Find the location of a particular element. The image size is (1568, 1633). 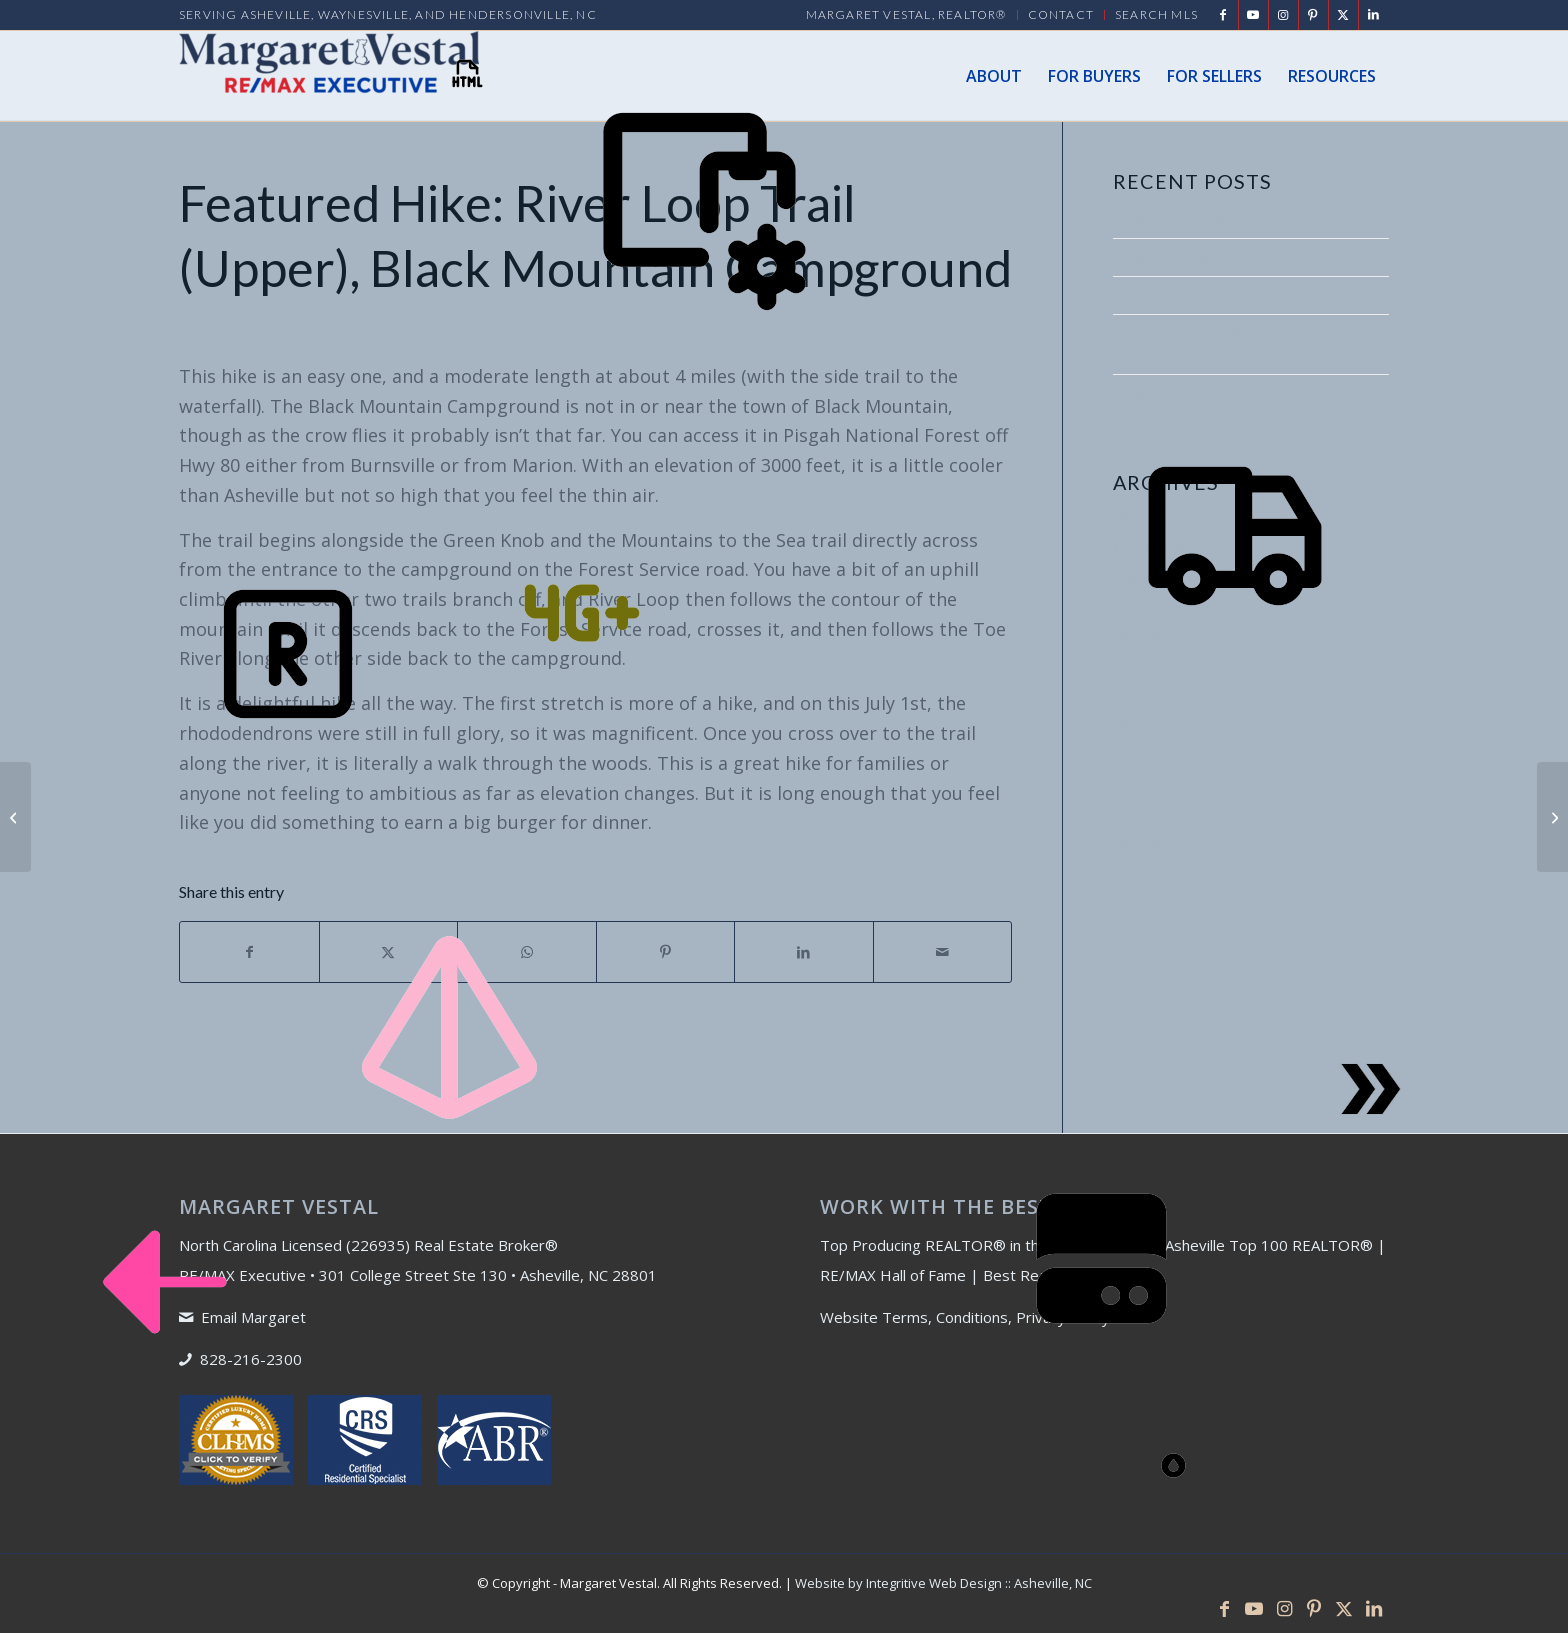

access storage or hard drive settings is located at coordinates (1101, 1258).